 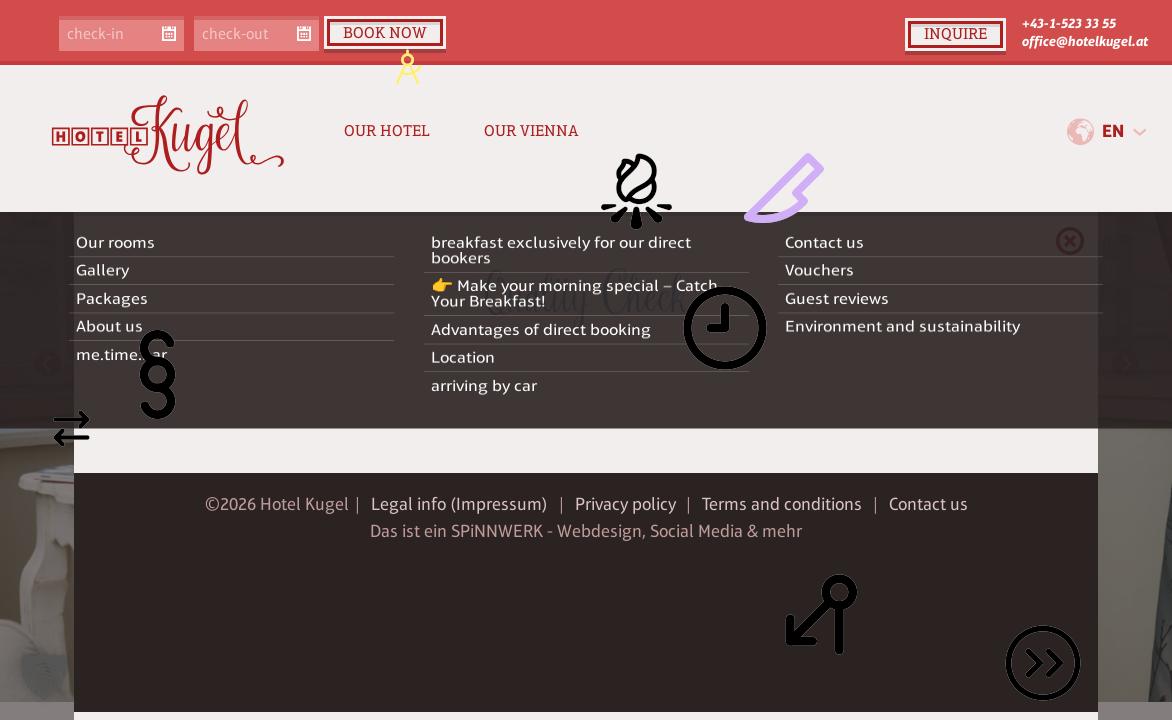 What do you see at coordinates (636, 191) in the screenshot?
I see `access campfire or outdoor activity features` at bounding box center [636, 191].